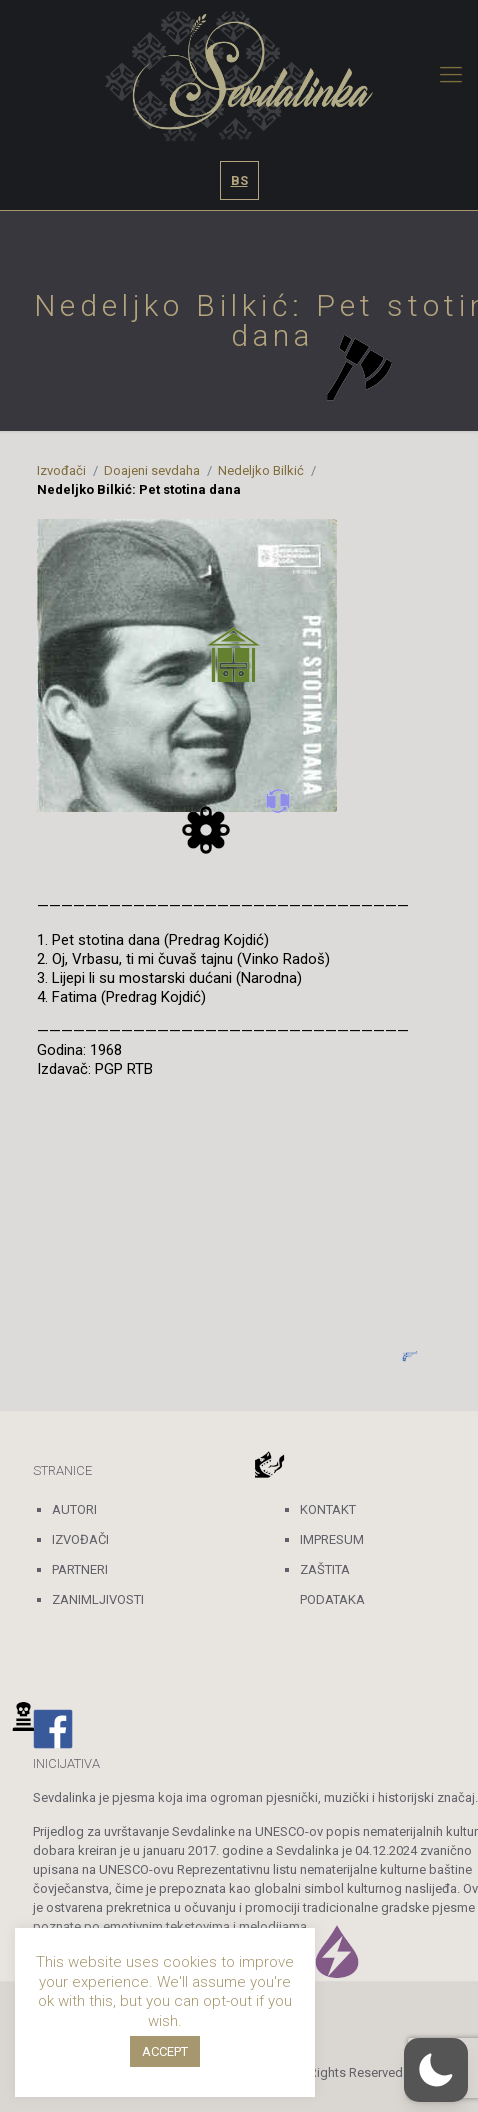 The height and width of the screenshot is (2112, 478). What do you see at coordinates (233, 654) in the screenshot?
I see `access temple or shrine location` at bounding box center [233, 654].